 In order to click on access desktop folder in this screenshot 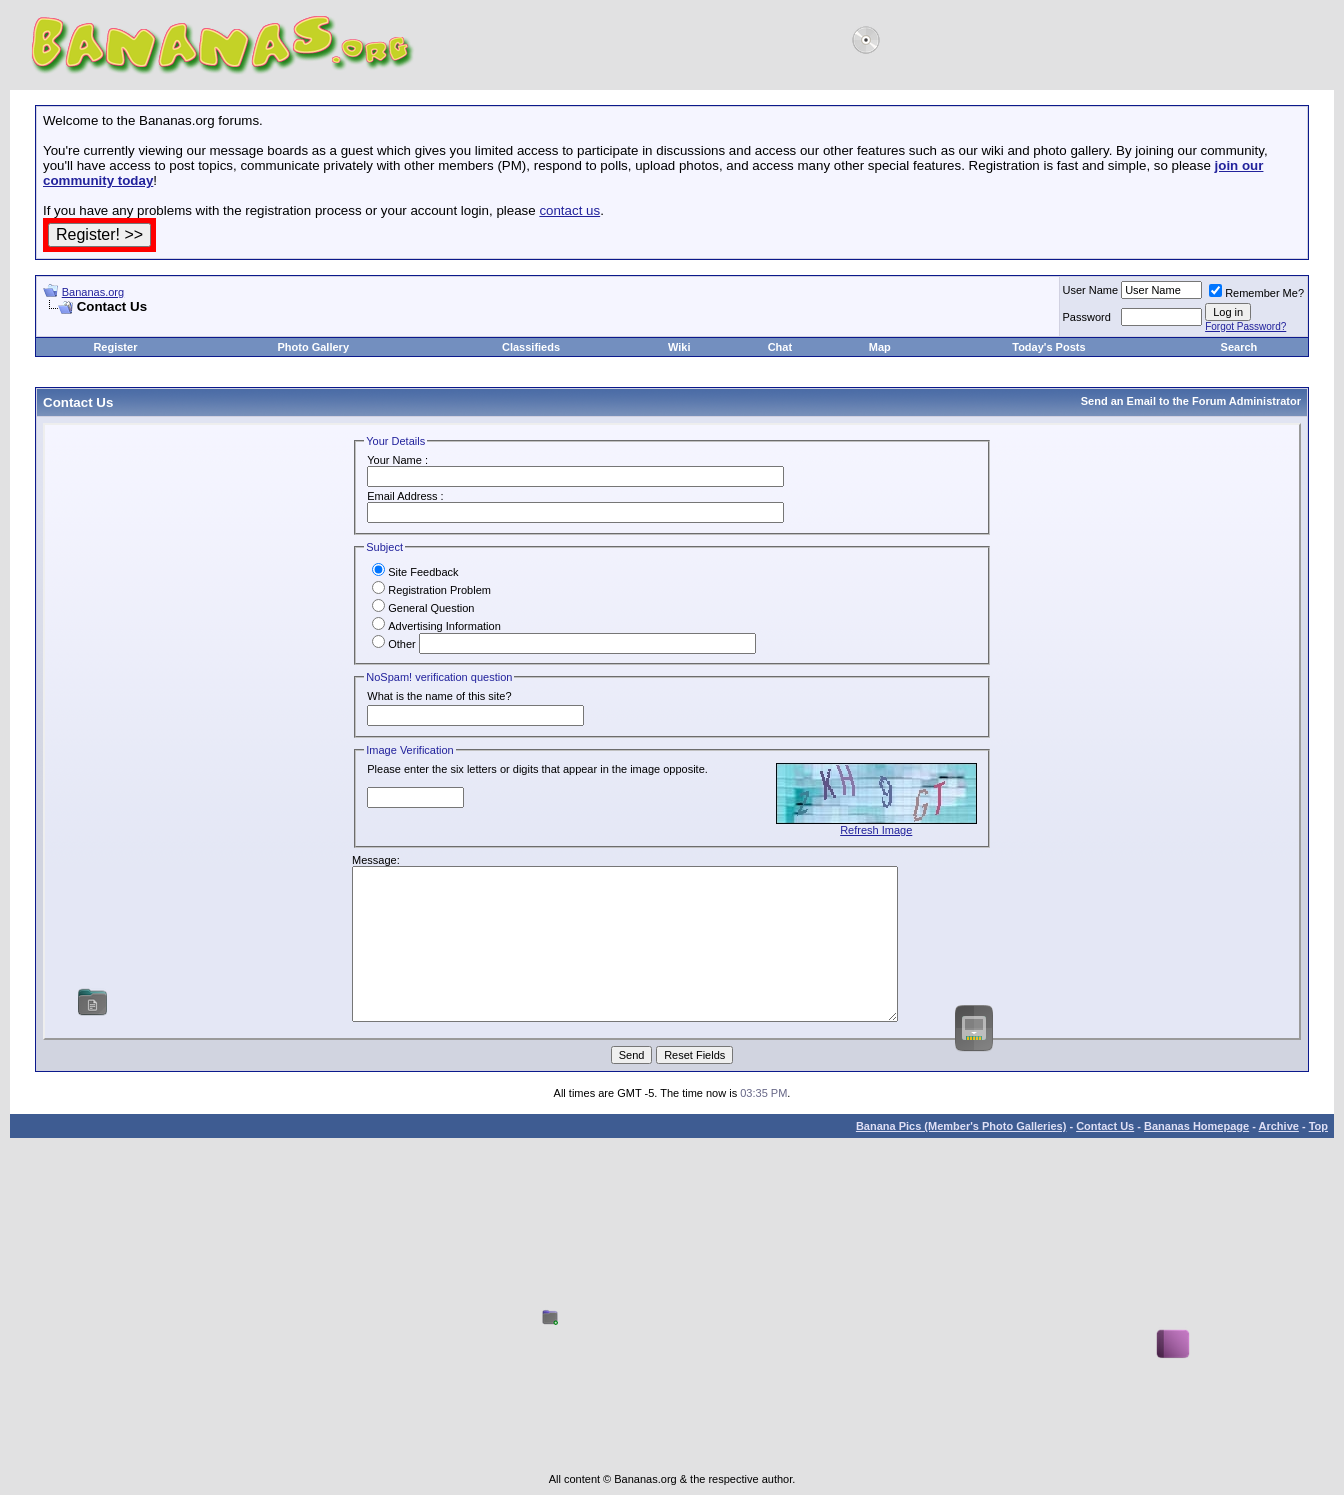, I will do `click(1173, 1343)`.